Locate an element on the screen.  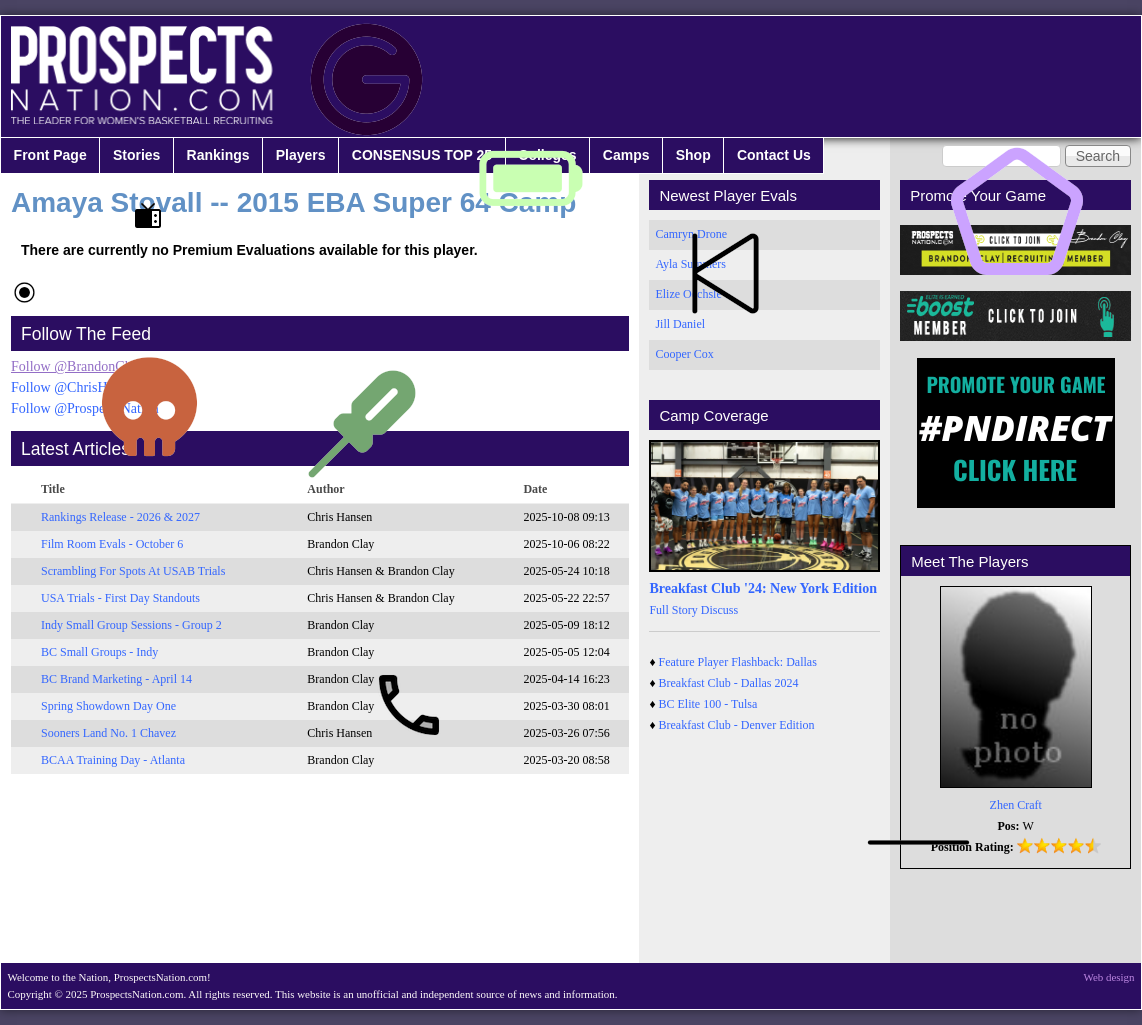
access settings or configuration options is located at coordinates (362, 424).